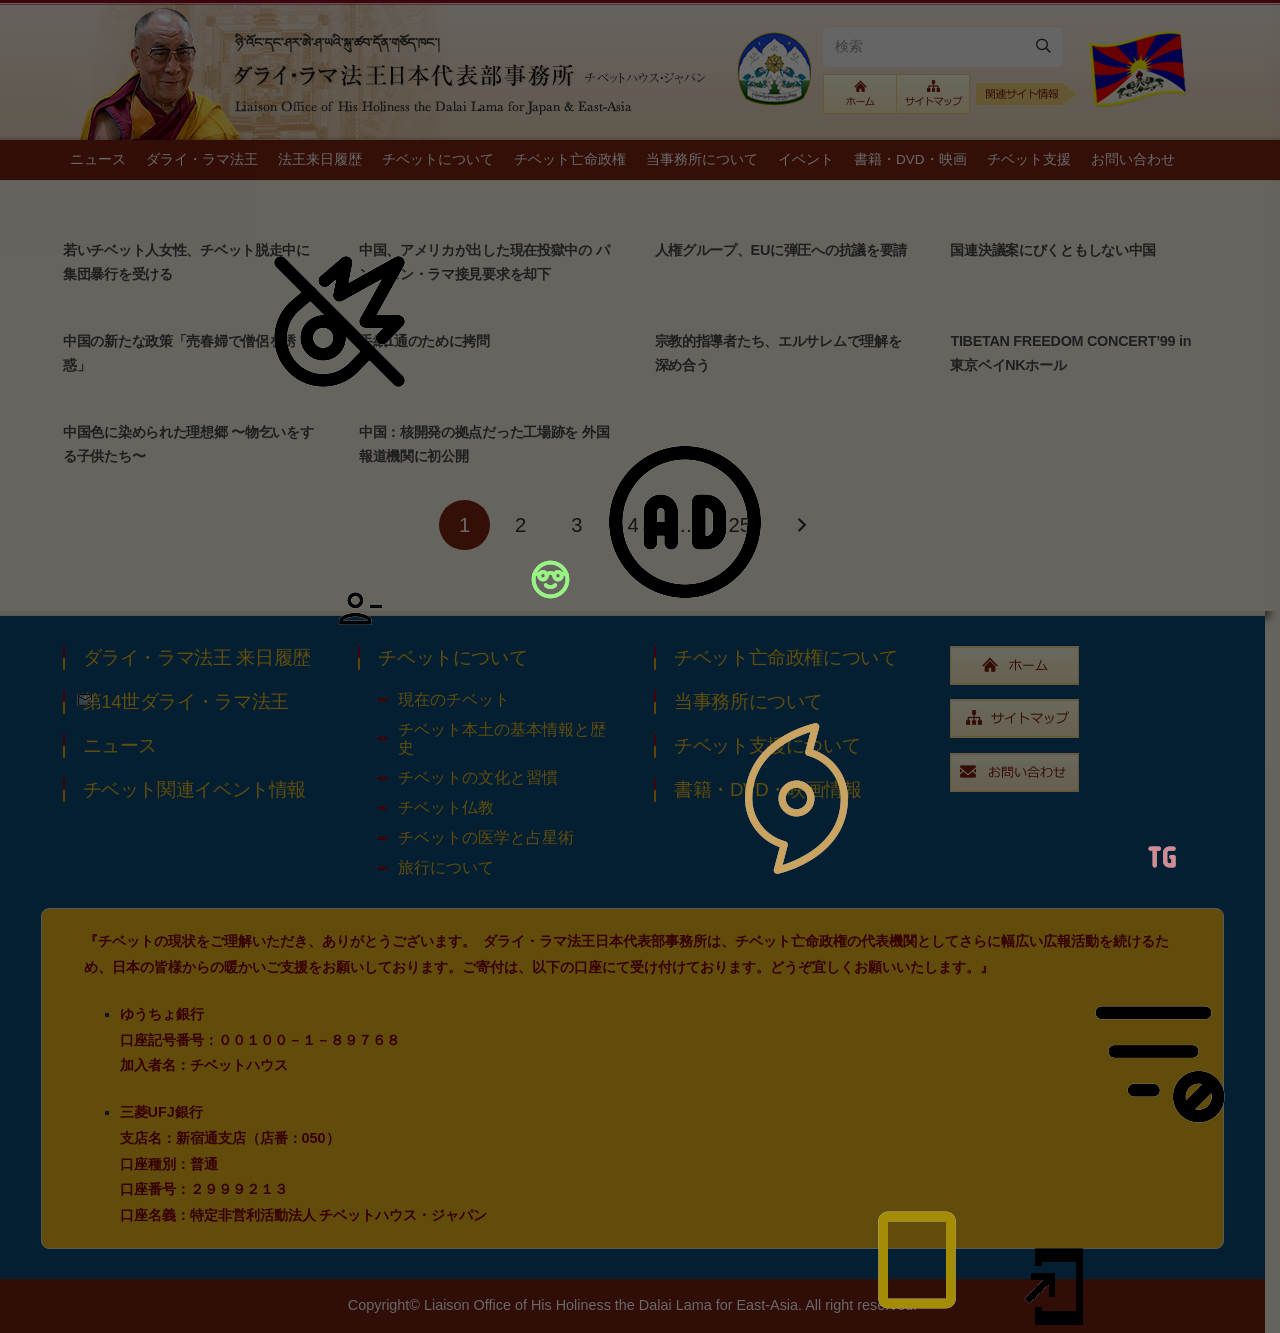  I want to click on remove a contact or friend, so click(359, 608).